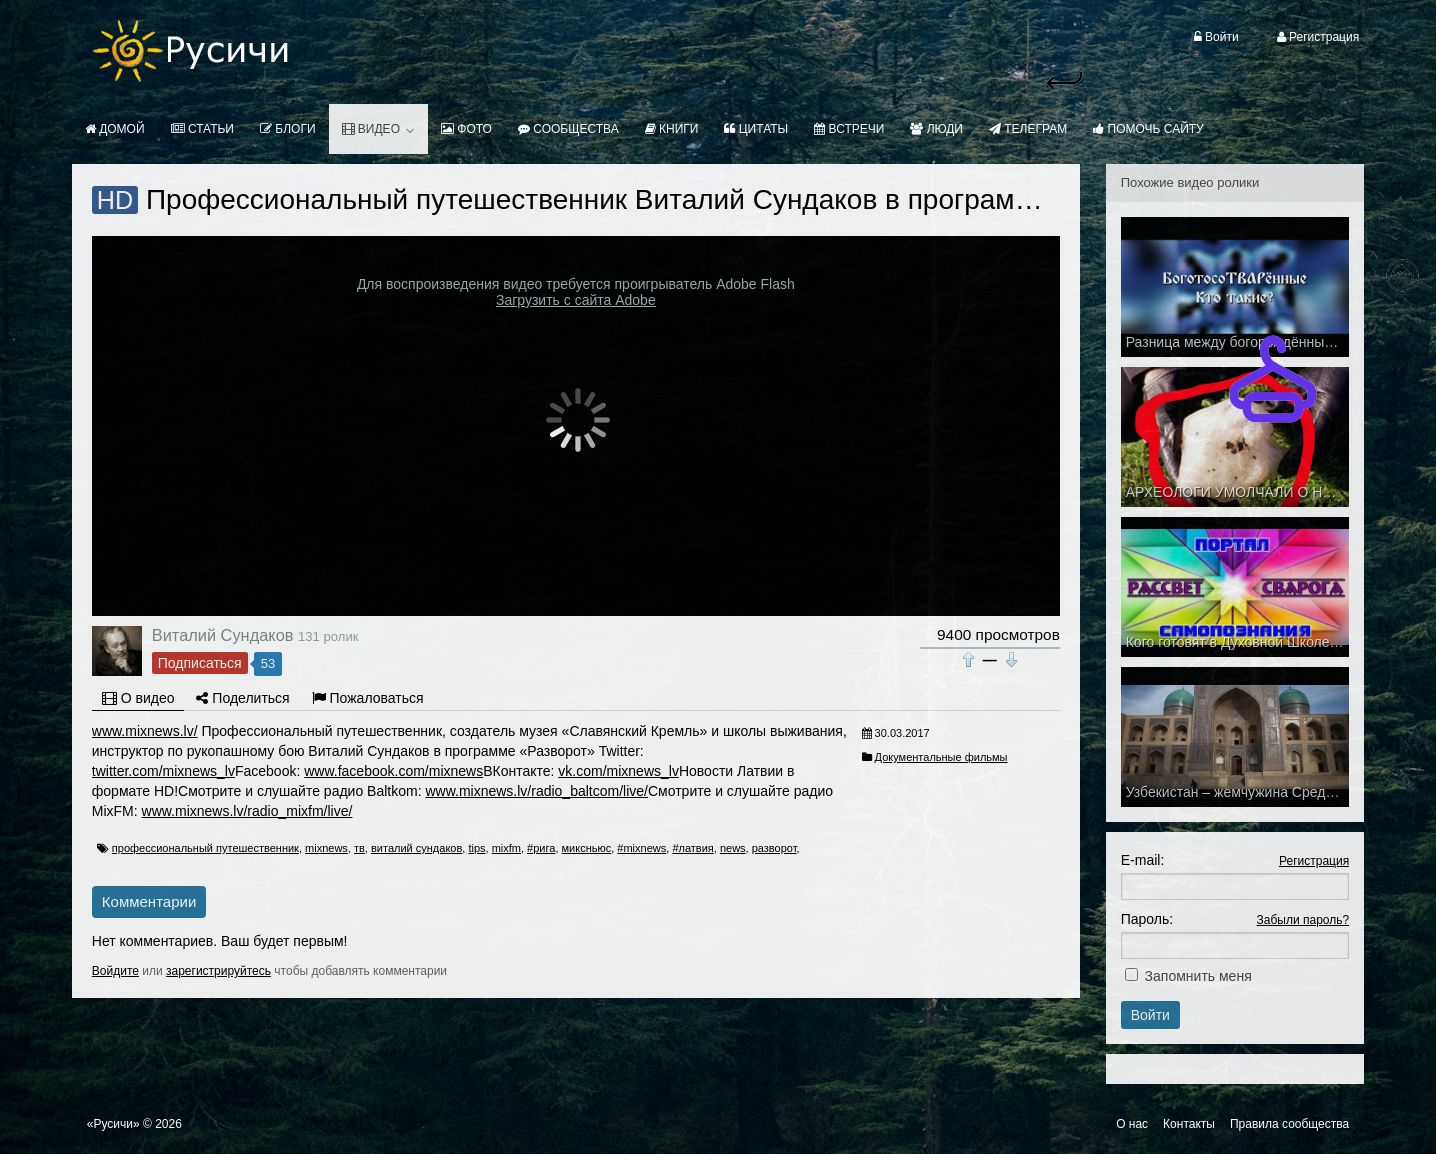  What do you see at coordinates (1064, 80) in the screenshot?
I see `go back to previous screen or step` at bounding box center [1064, 80].